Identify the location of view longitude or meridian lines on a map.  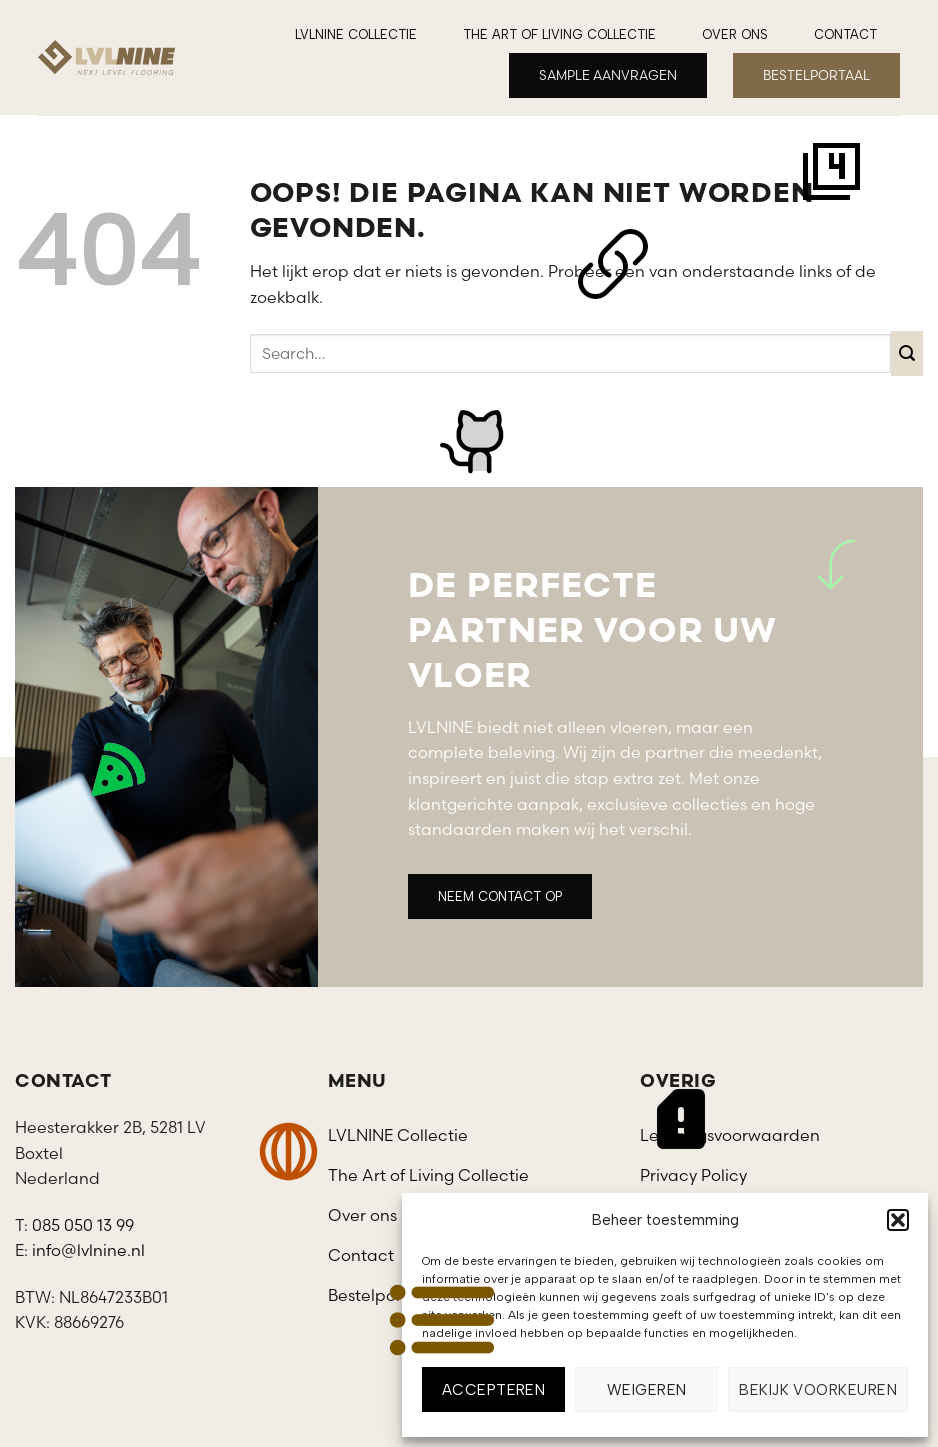
(288, 1151).